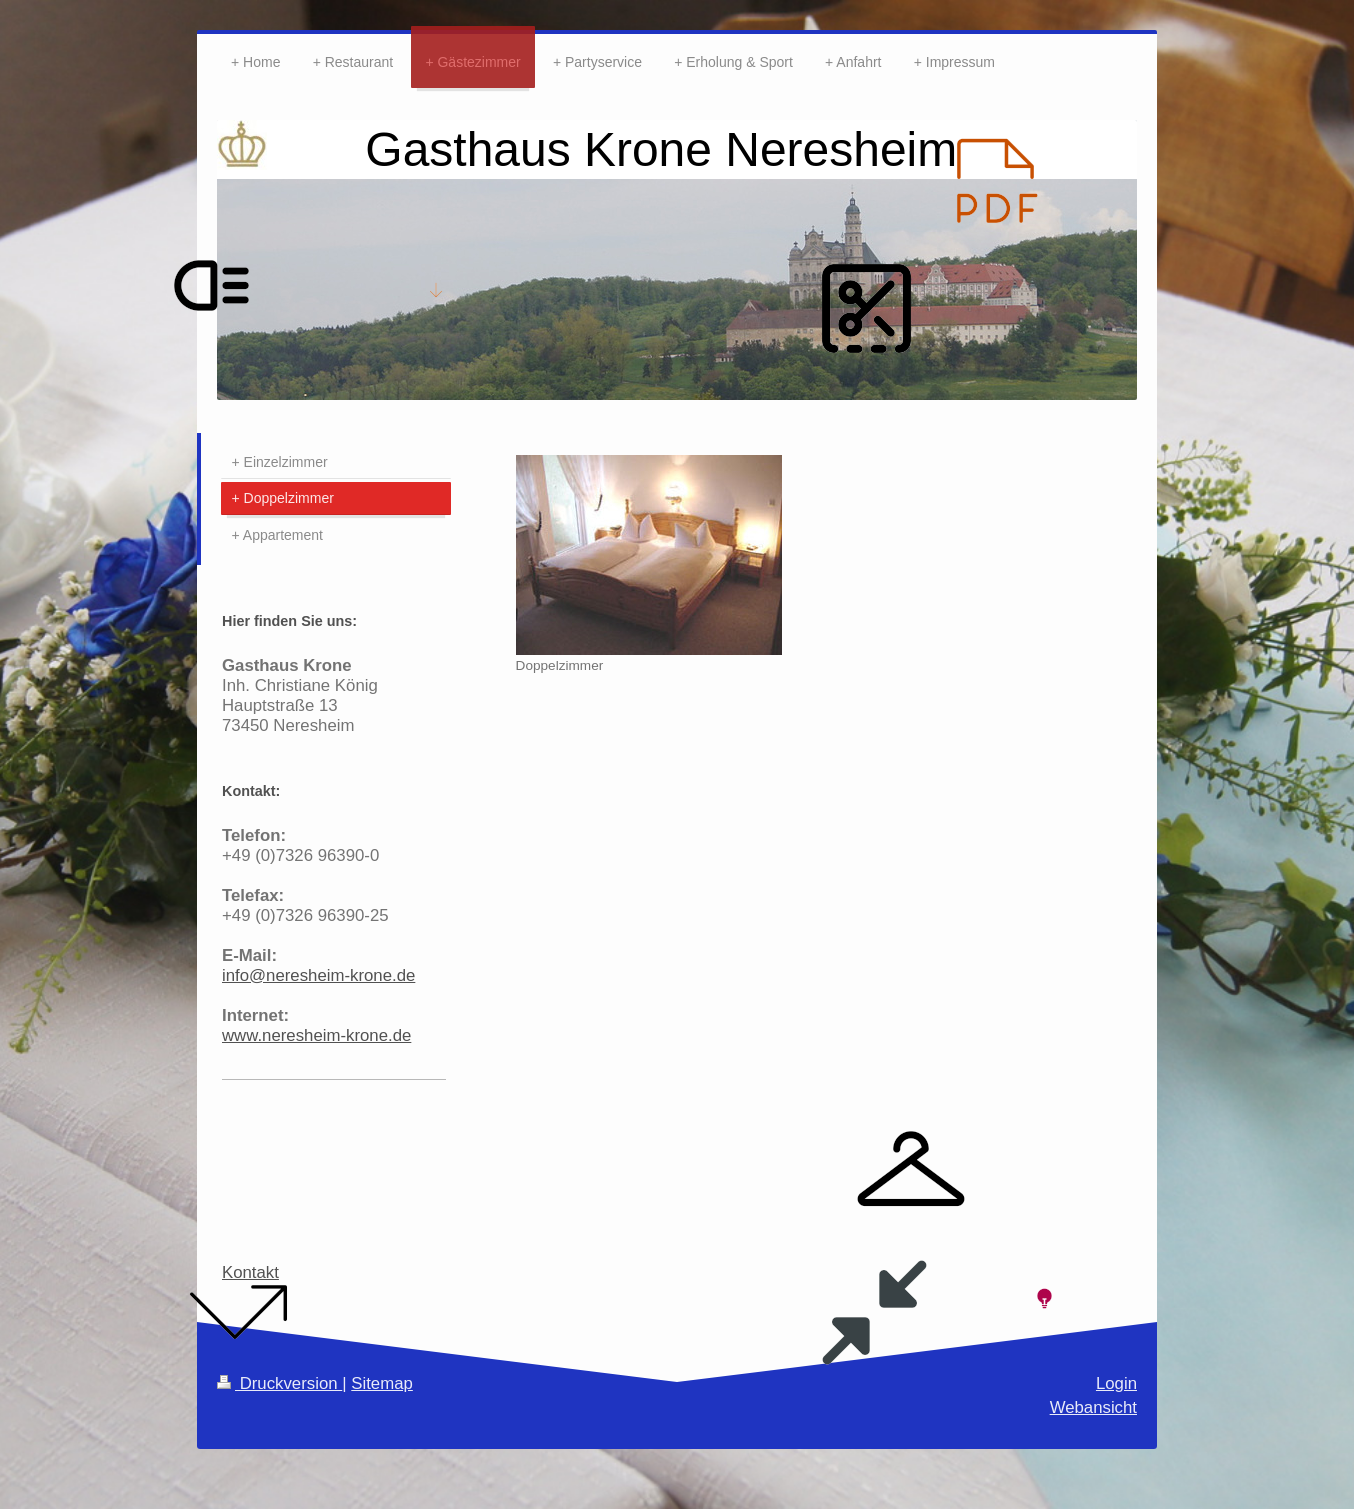  Describe the element at coordinates (238, 1308) in the screenshot. I see `reply to a message` at that location.